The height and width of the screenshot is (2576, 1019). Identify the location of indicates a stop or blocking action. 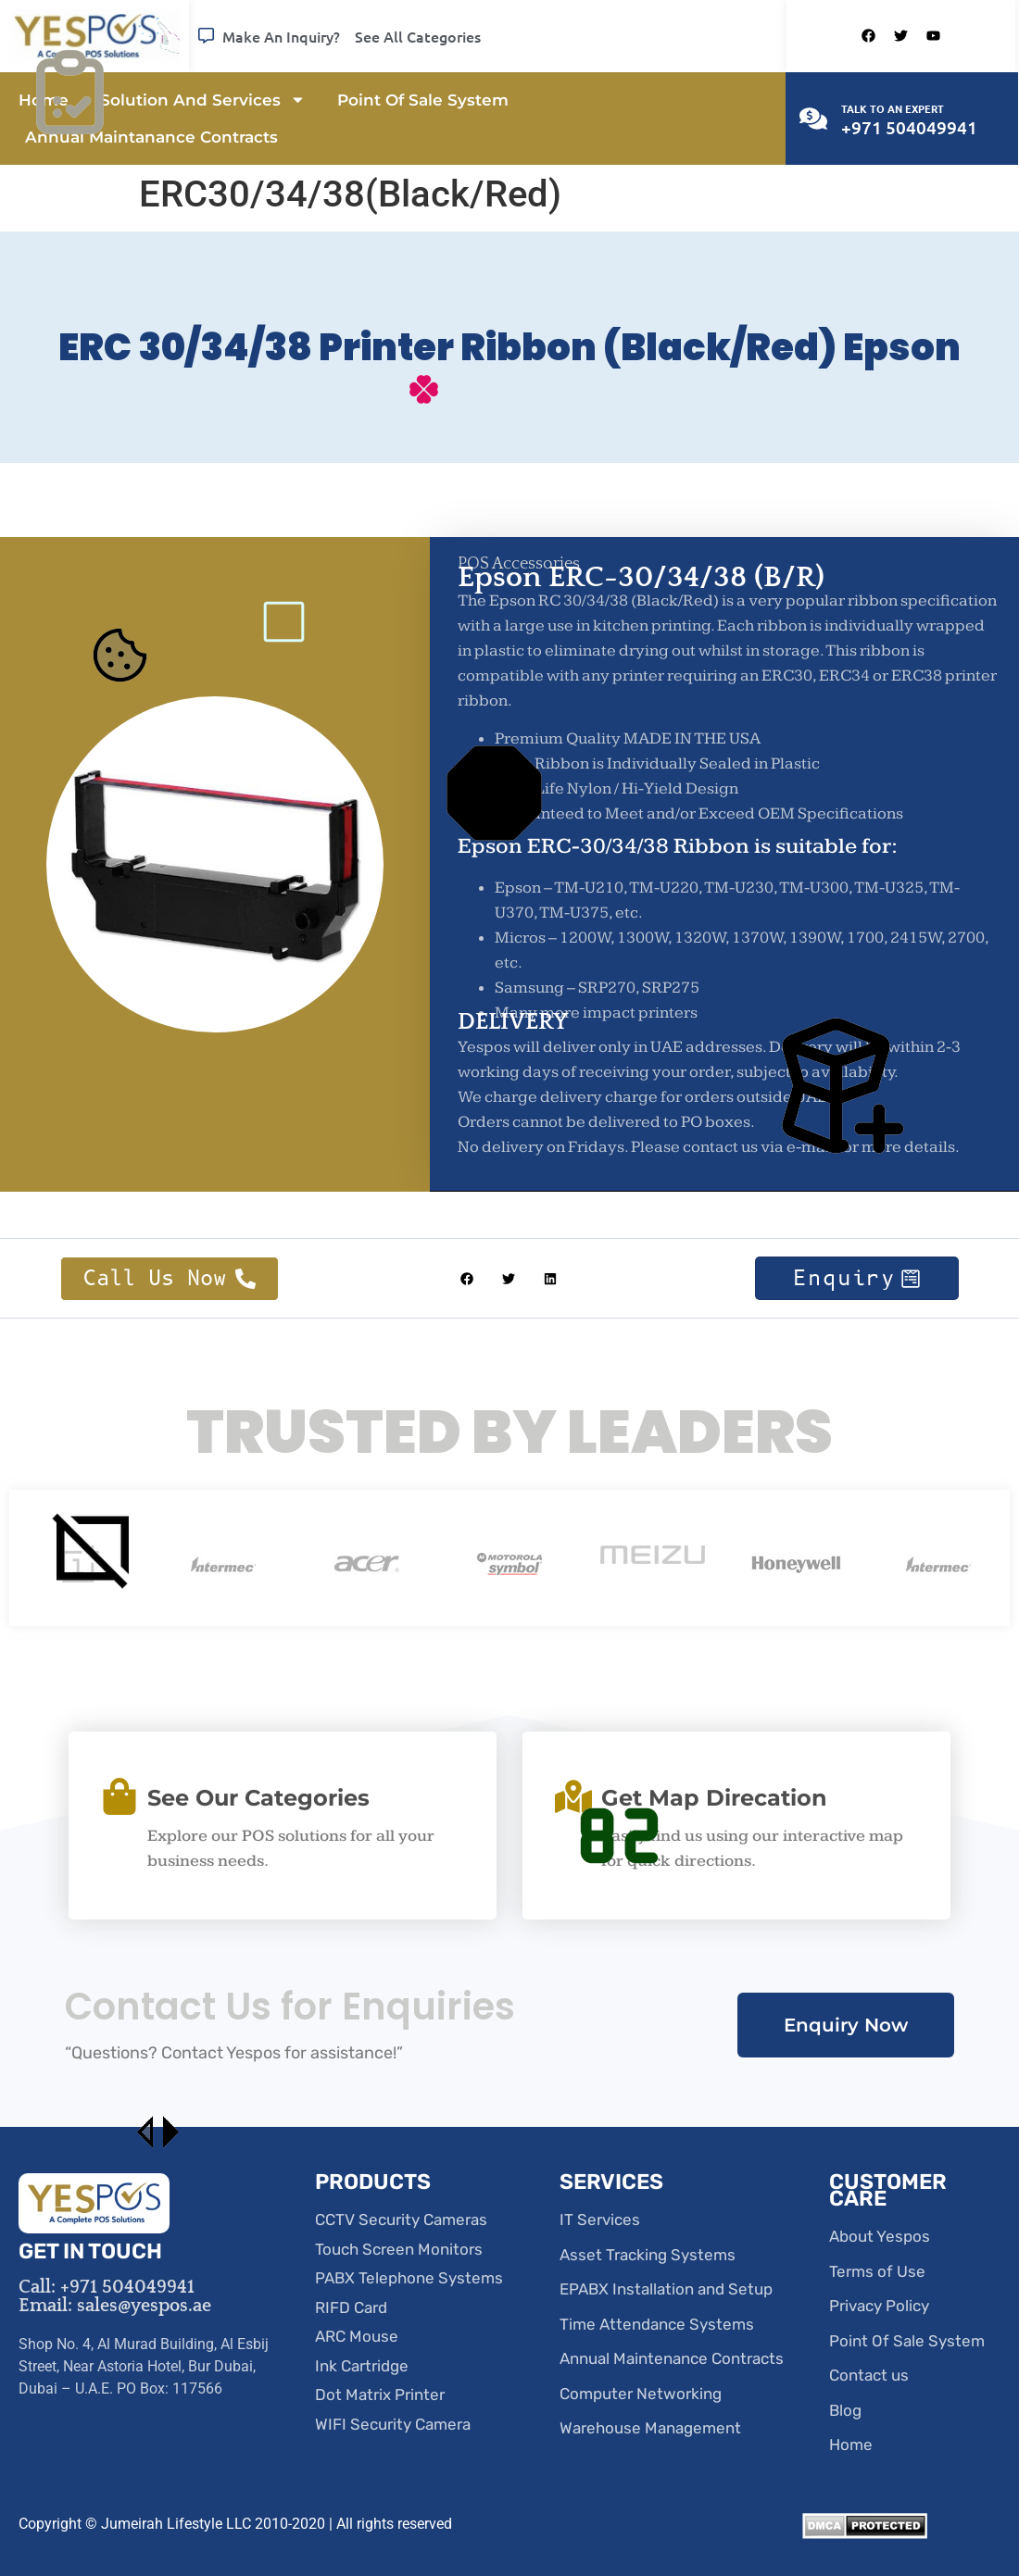
(494, 793).